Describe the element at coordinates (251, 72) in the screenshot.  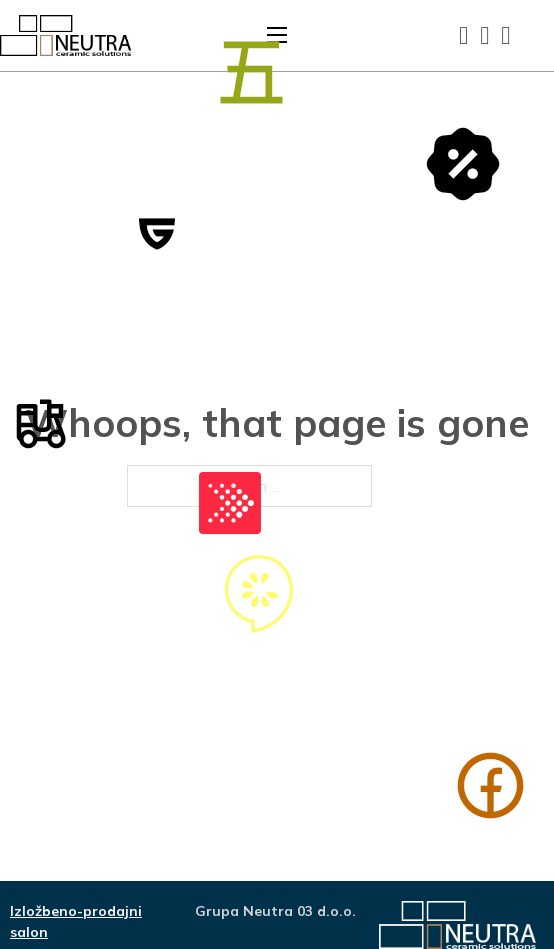
I see `switch to wubi input method` at that location.